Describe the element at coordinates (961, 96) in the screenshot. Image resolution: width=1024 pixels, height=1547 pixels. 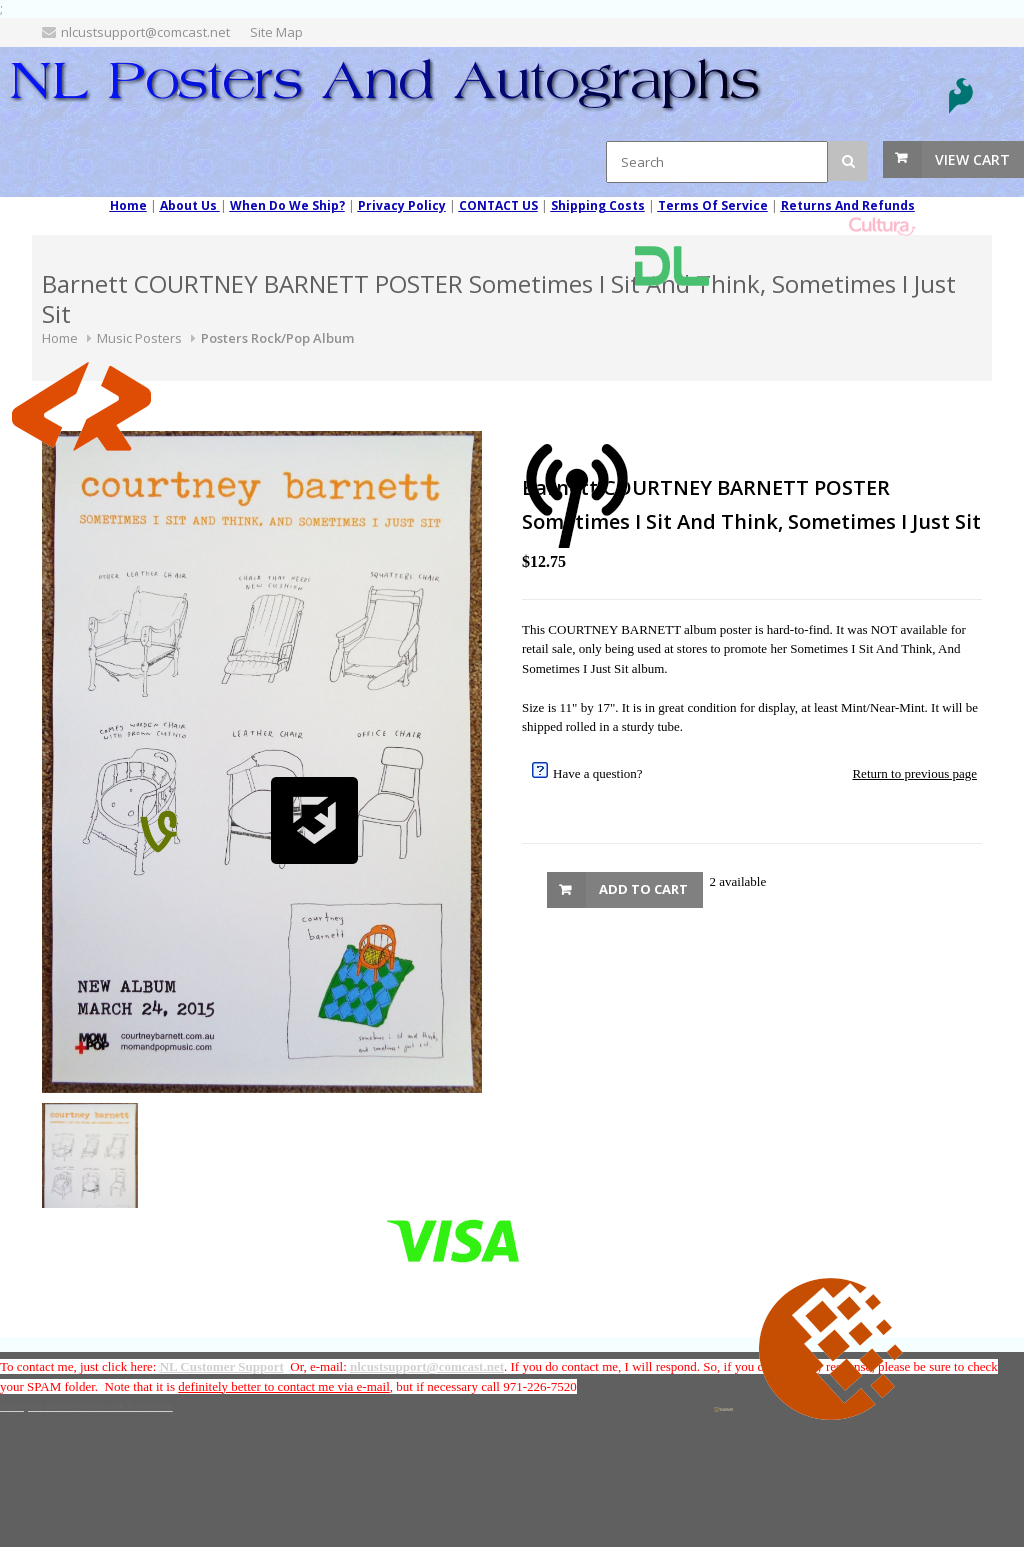
I see `visit sparkfun electronics website` at that location.